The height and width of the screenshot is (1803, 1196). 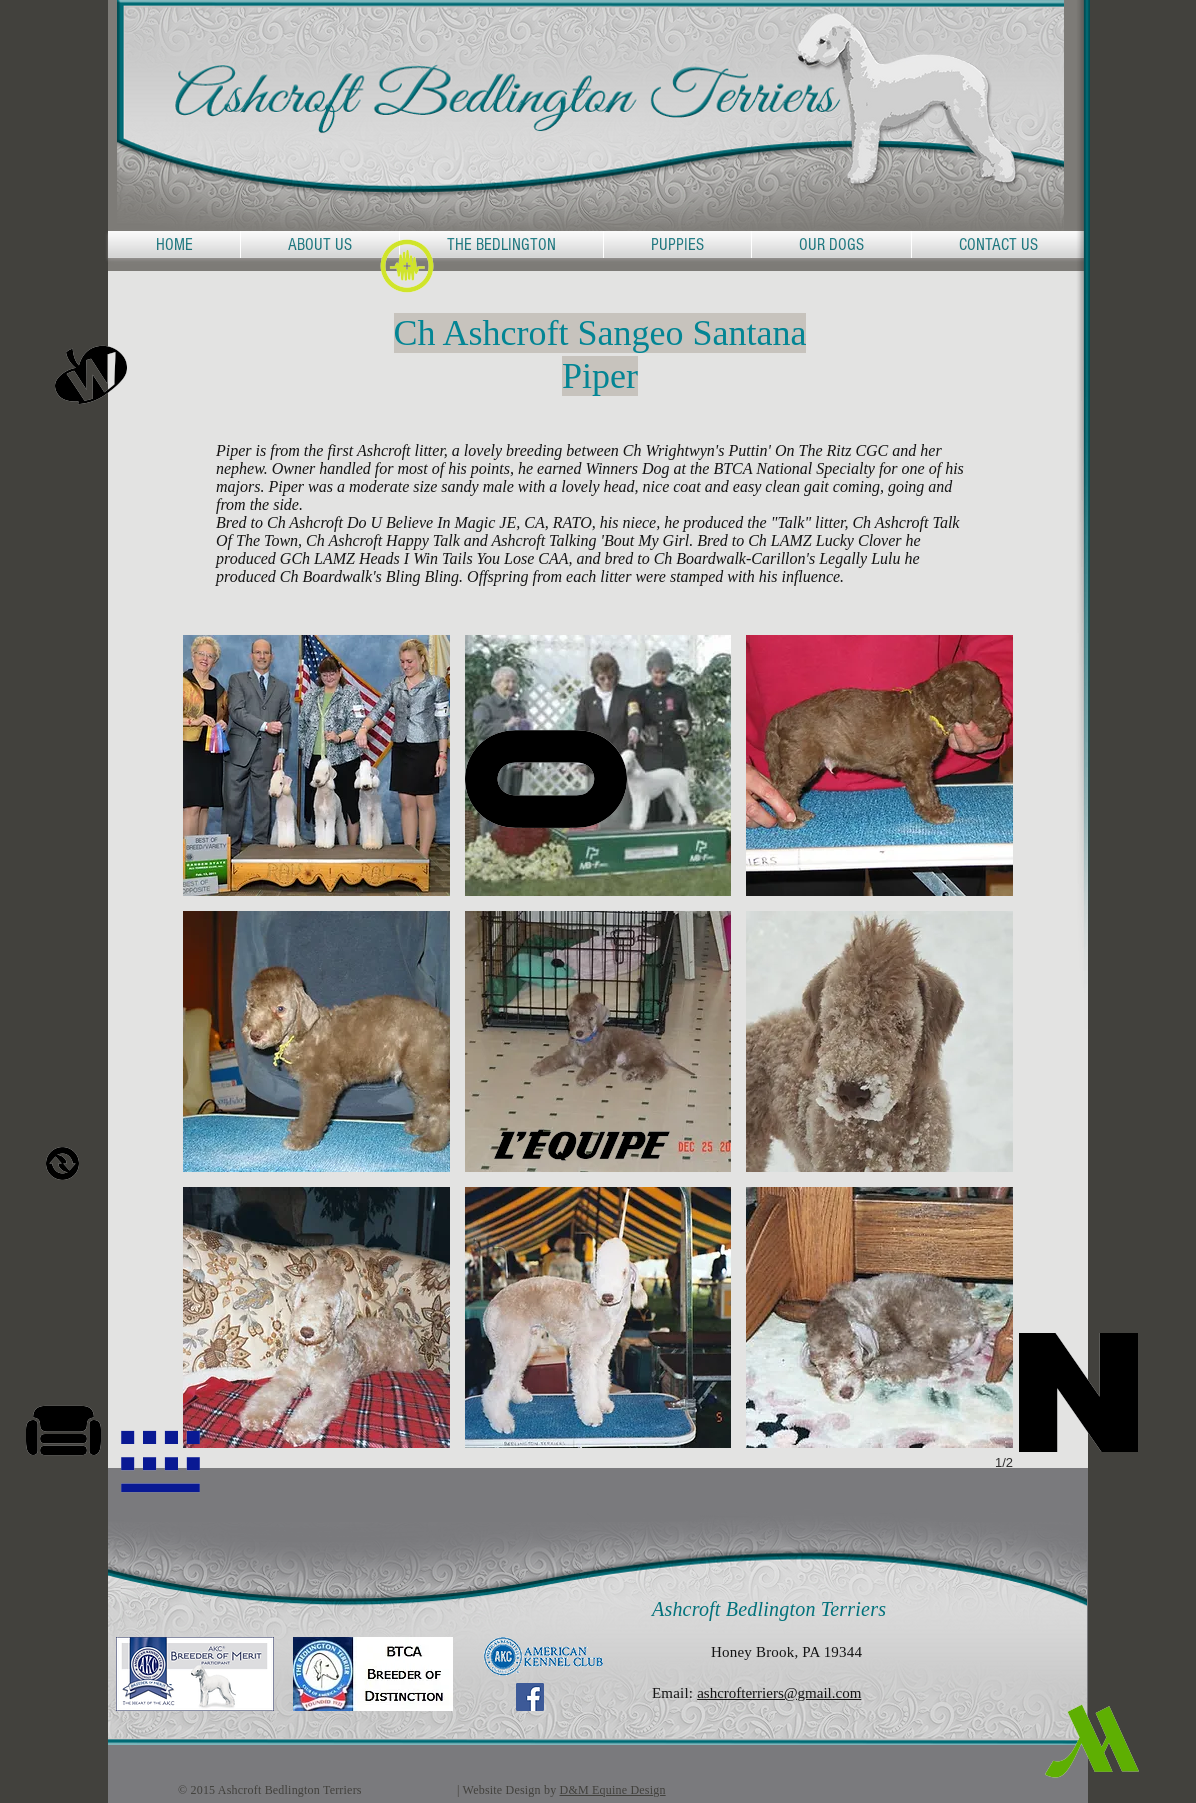 I want to click on open Naver app, so click(x=1078, y=1392).